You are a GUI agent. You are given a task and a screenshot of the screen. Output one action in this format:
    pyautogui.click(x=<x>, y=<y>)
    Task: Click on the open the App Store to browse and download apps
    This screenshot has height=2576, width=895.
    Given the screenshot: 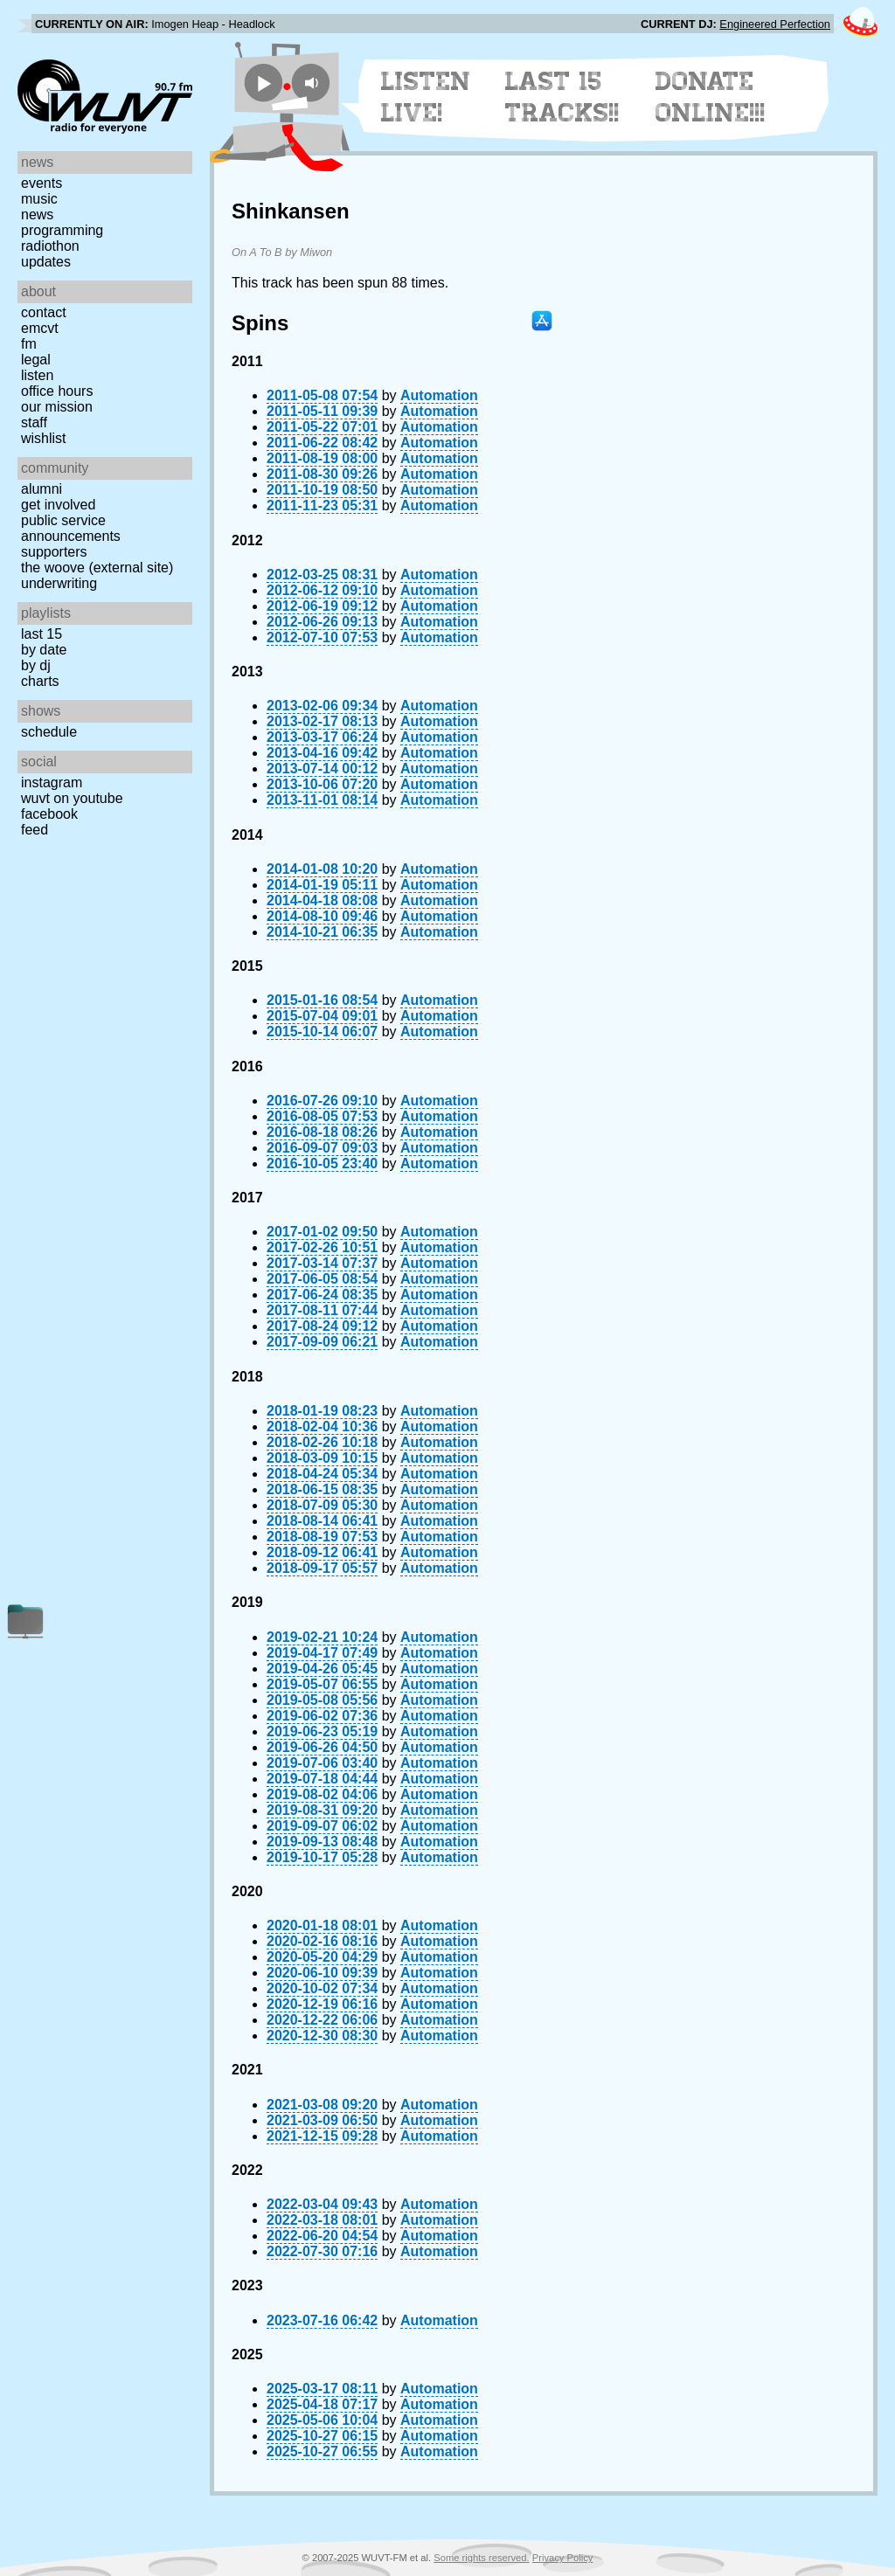 What is the action you would take?
    pyautogui.click(x=542, y=321)
    